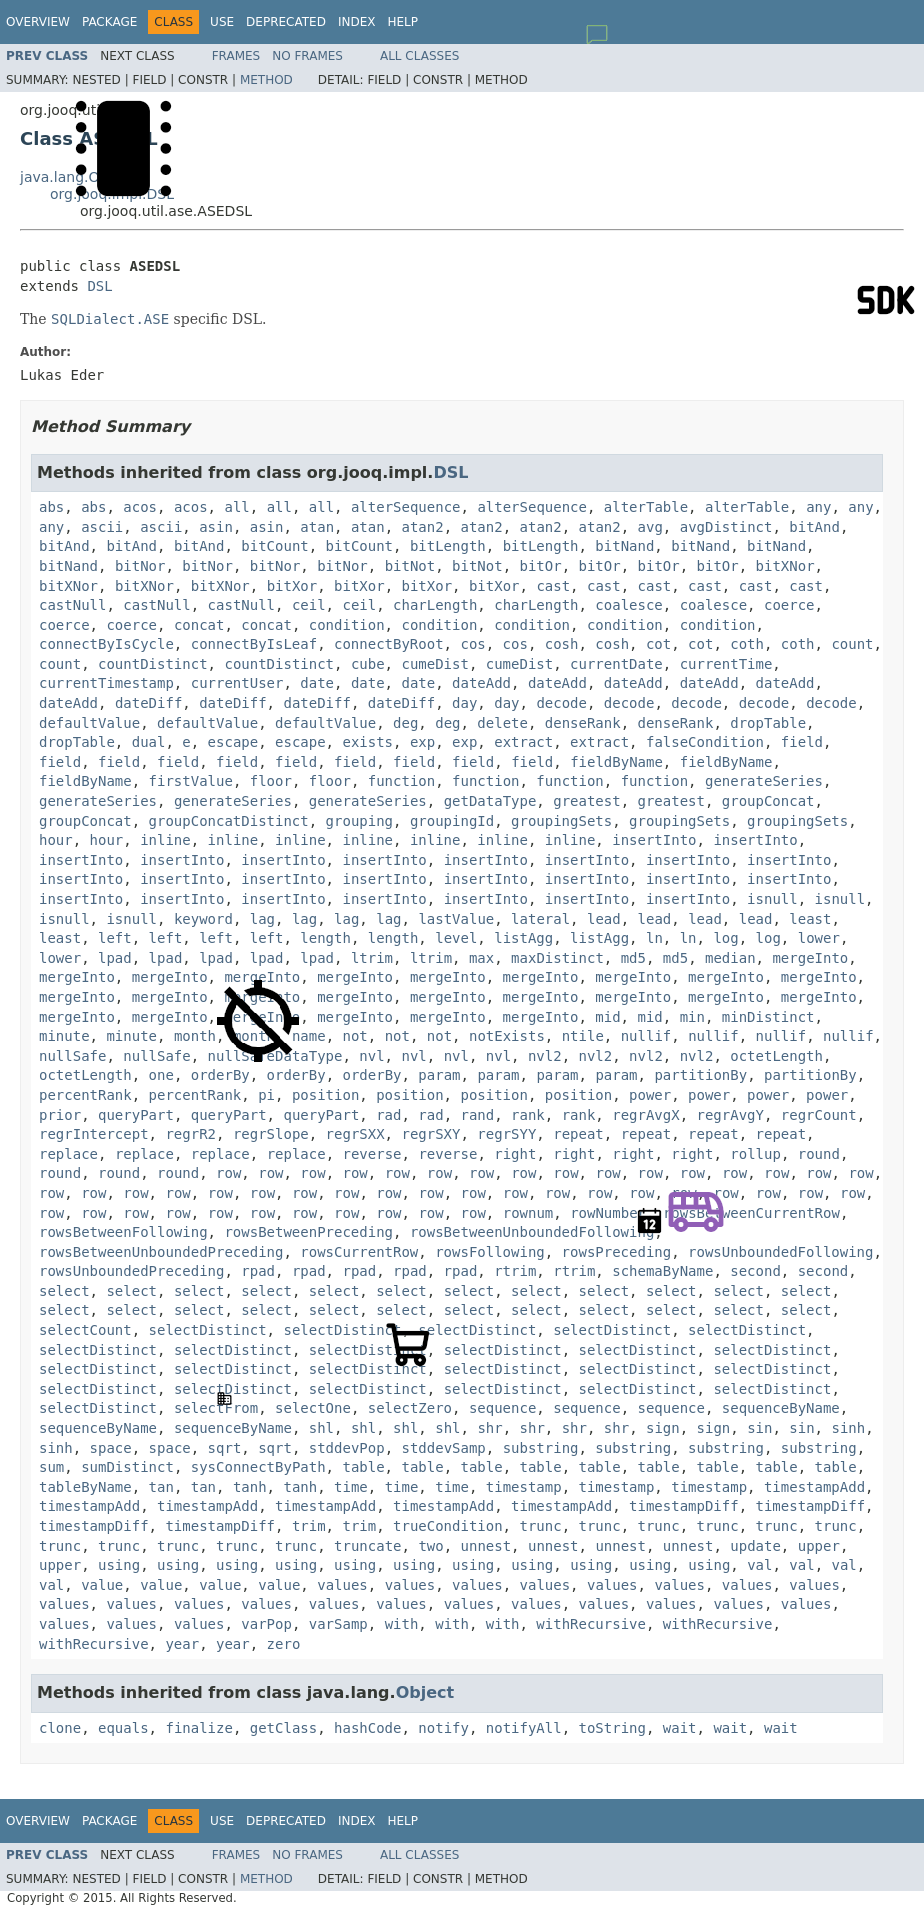  What do you see at coordinates (886, 300) in the screenshot?
I see `access software development kit resources` at bounding box center [886, 300].